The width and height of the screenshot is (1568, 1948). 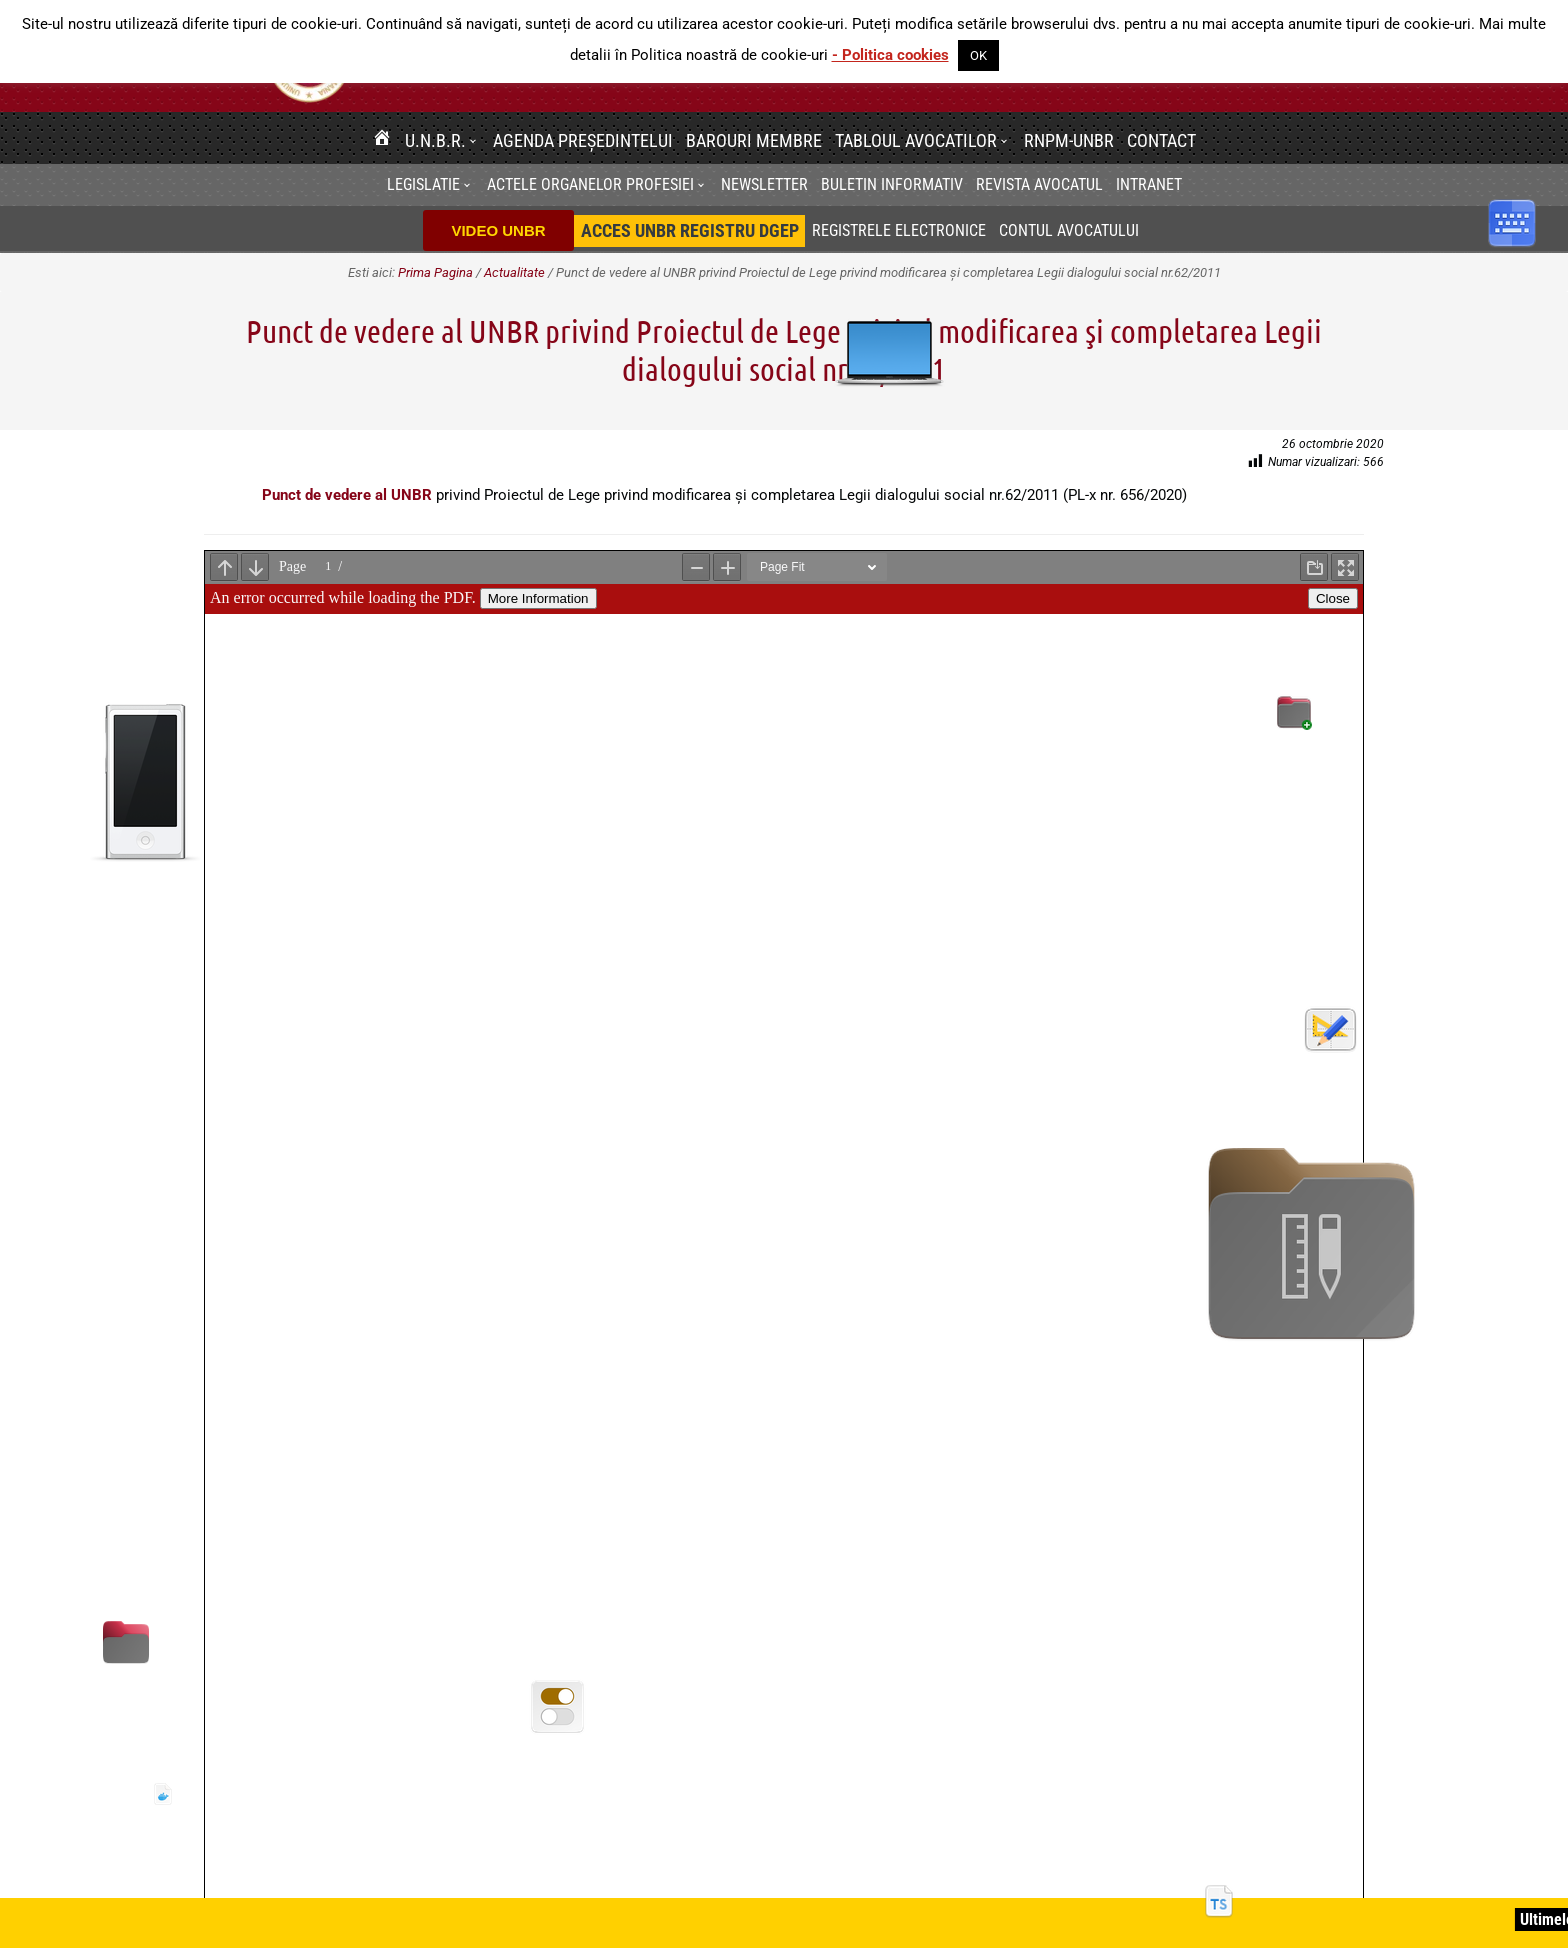 I want to click on access keyboard and input method settings, so click(x=1512, y=223).